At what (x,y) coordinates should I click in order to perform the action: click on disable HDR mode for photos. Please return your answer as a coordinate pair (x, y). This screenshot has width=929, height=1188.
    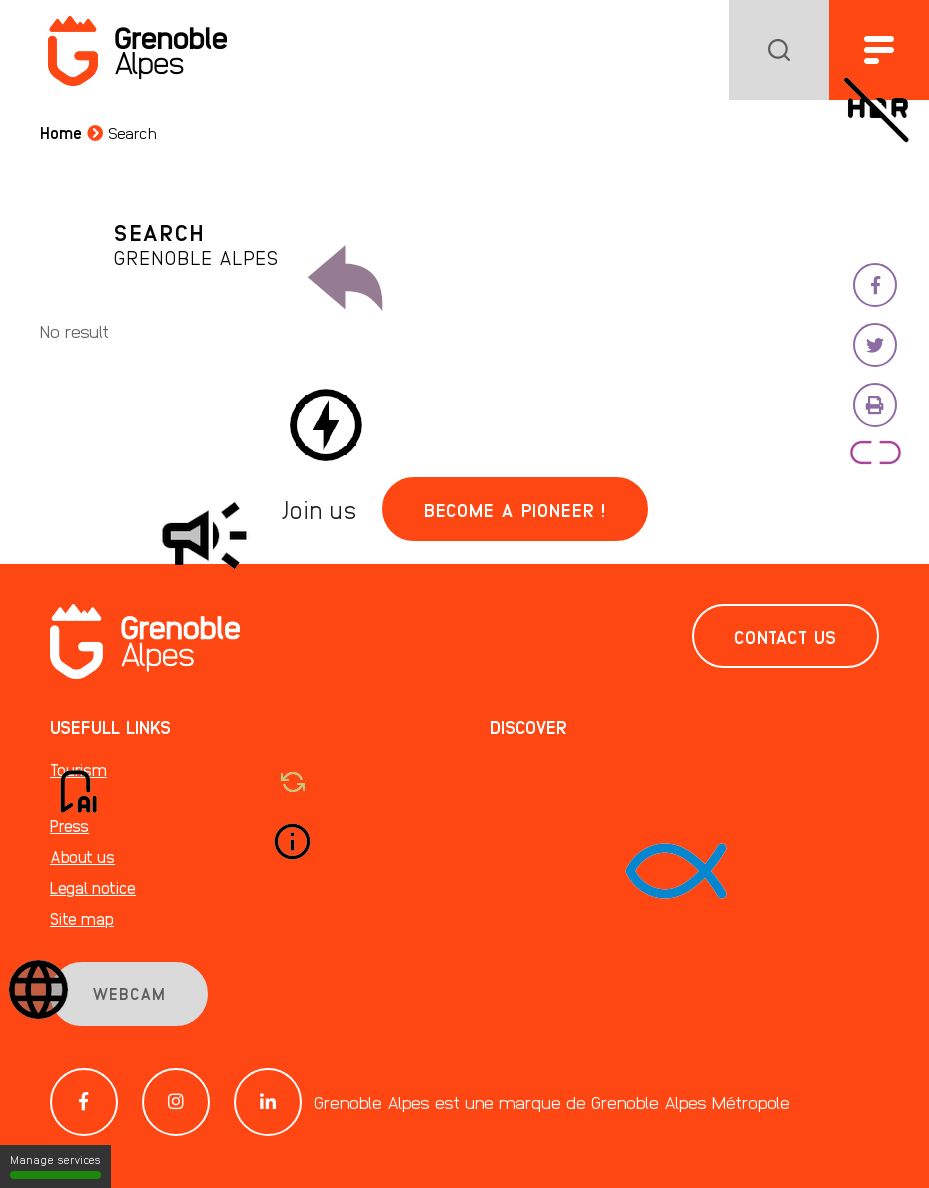
    Looking at the image, I should click on (878, 108).